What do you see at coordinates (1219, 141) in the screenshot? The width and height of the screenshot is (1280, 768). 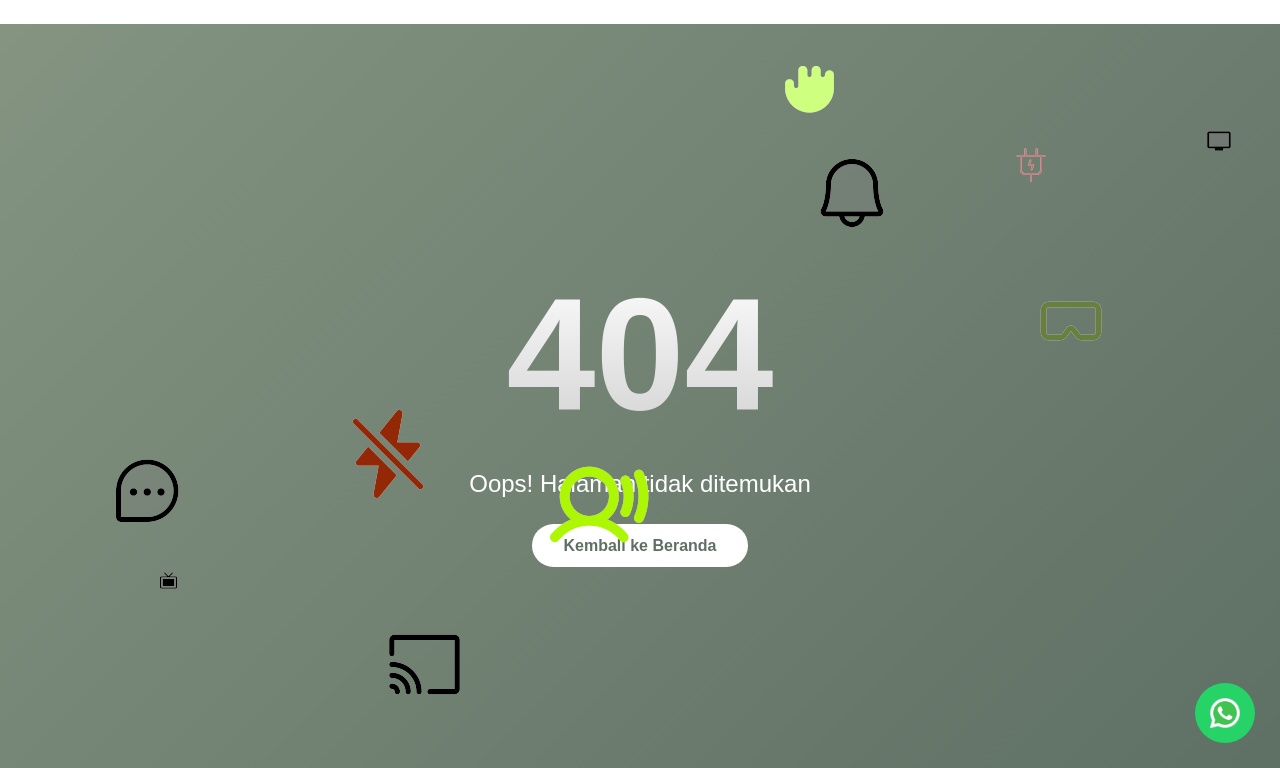 I see `access tv or display settings` at bounding box center [1219, 141].